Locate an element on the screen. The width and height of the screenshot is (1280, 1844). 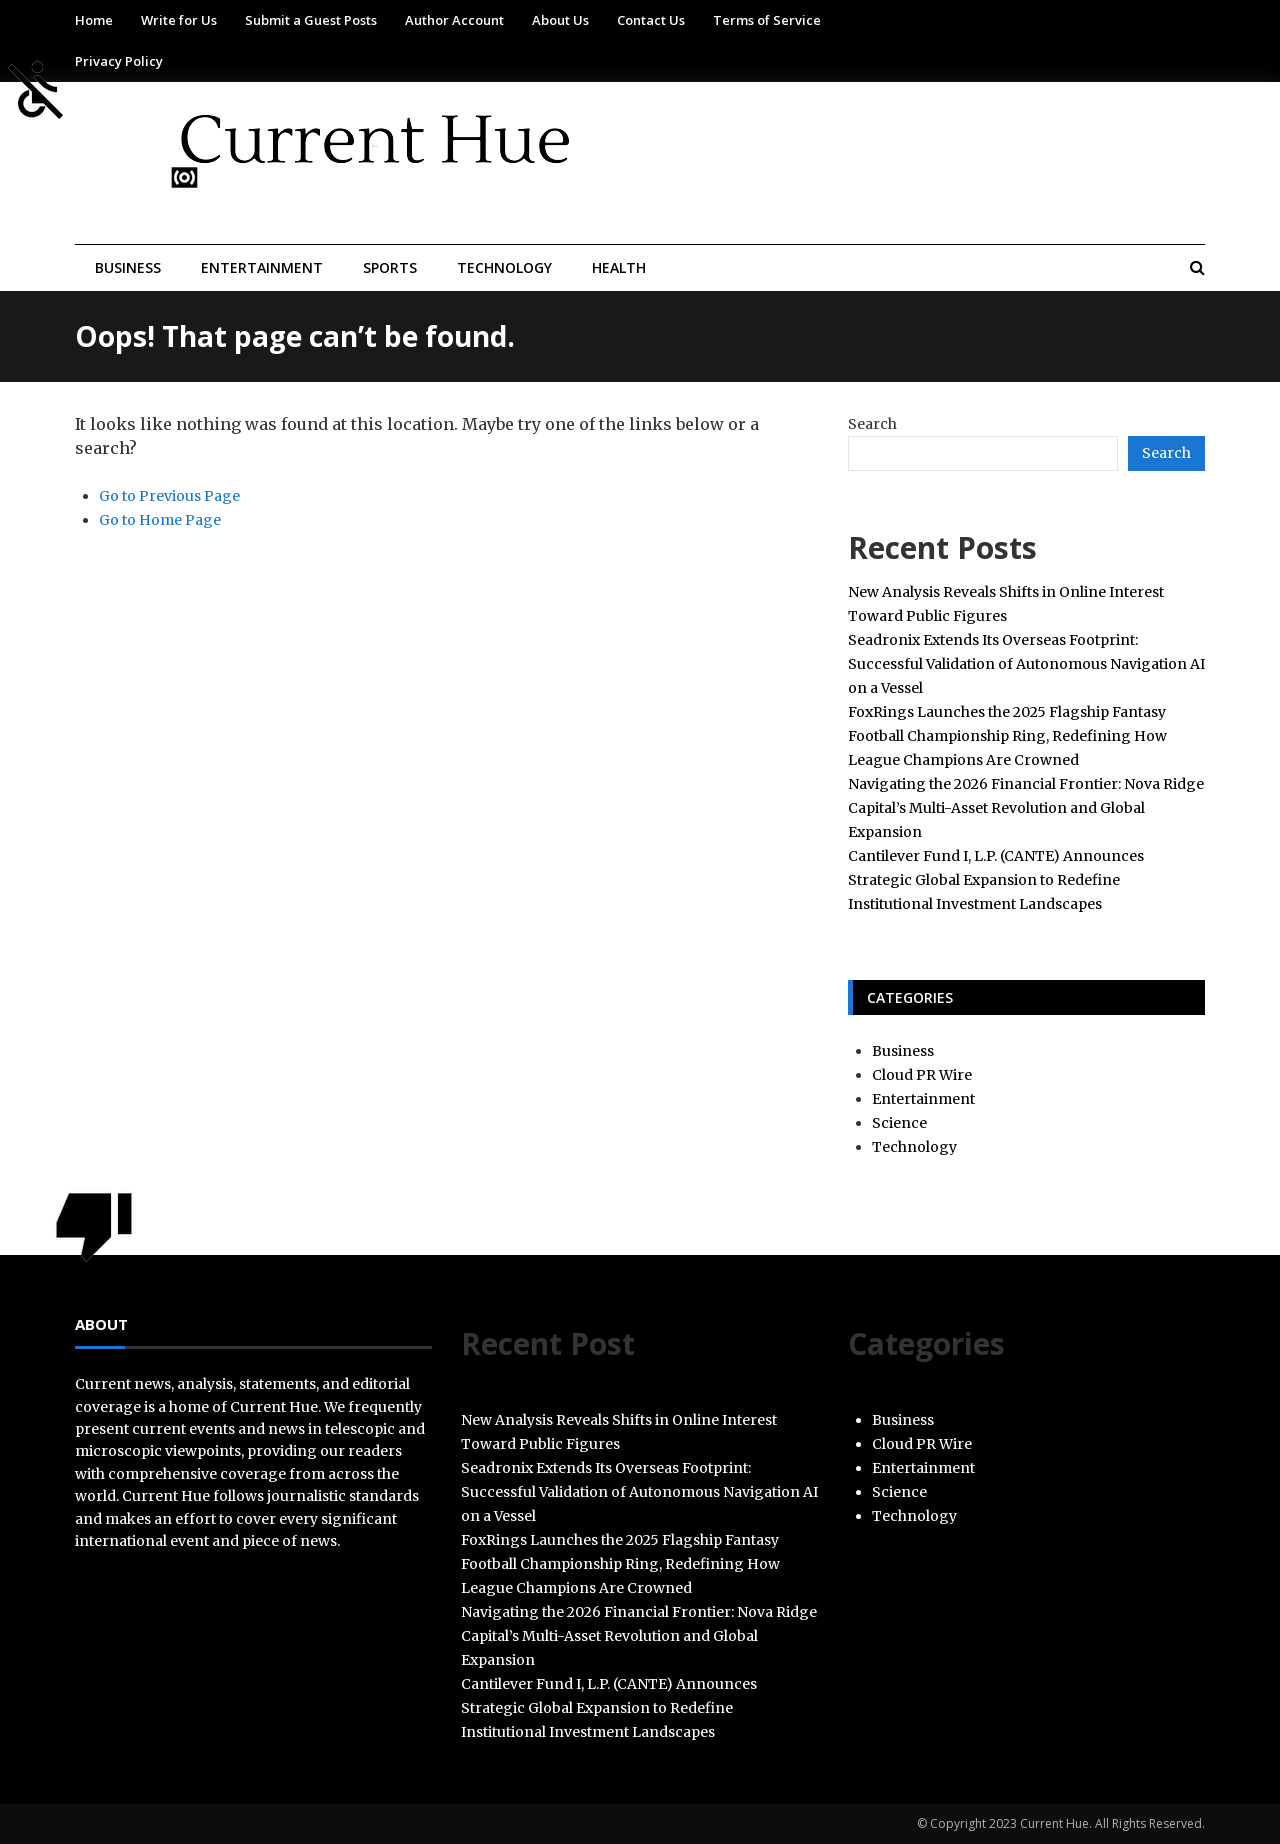
dislike or downvote content is located at coordinates (94, 1224).